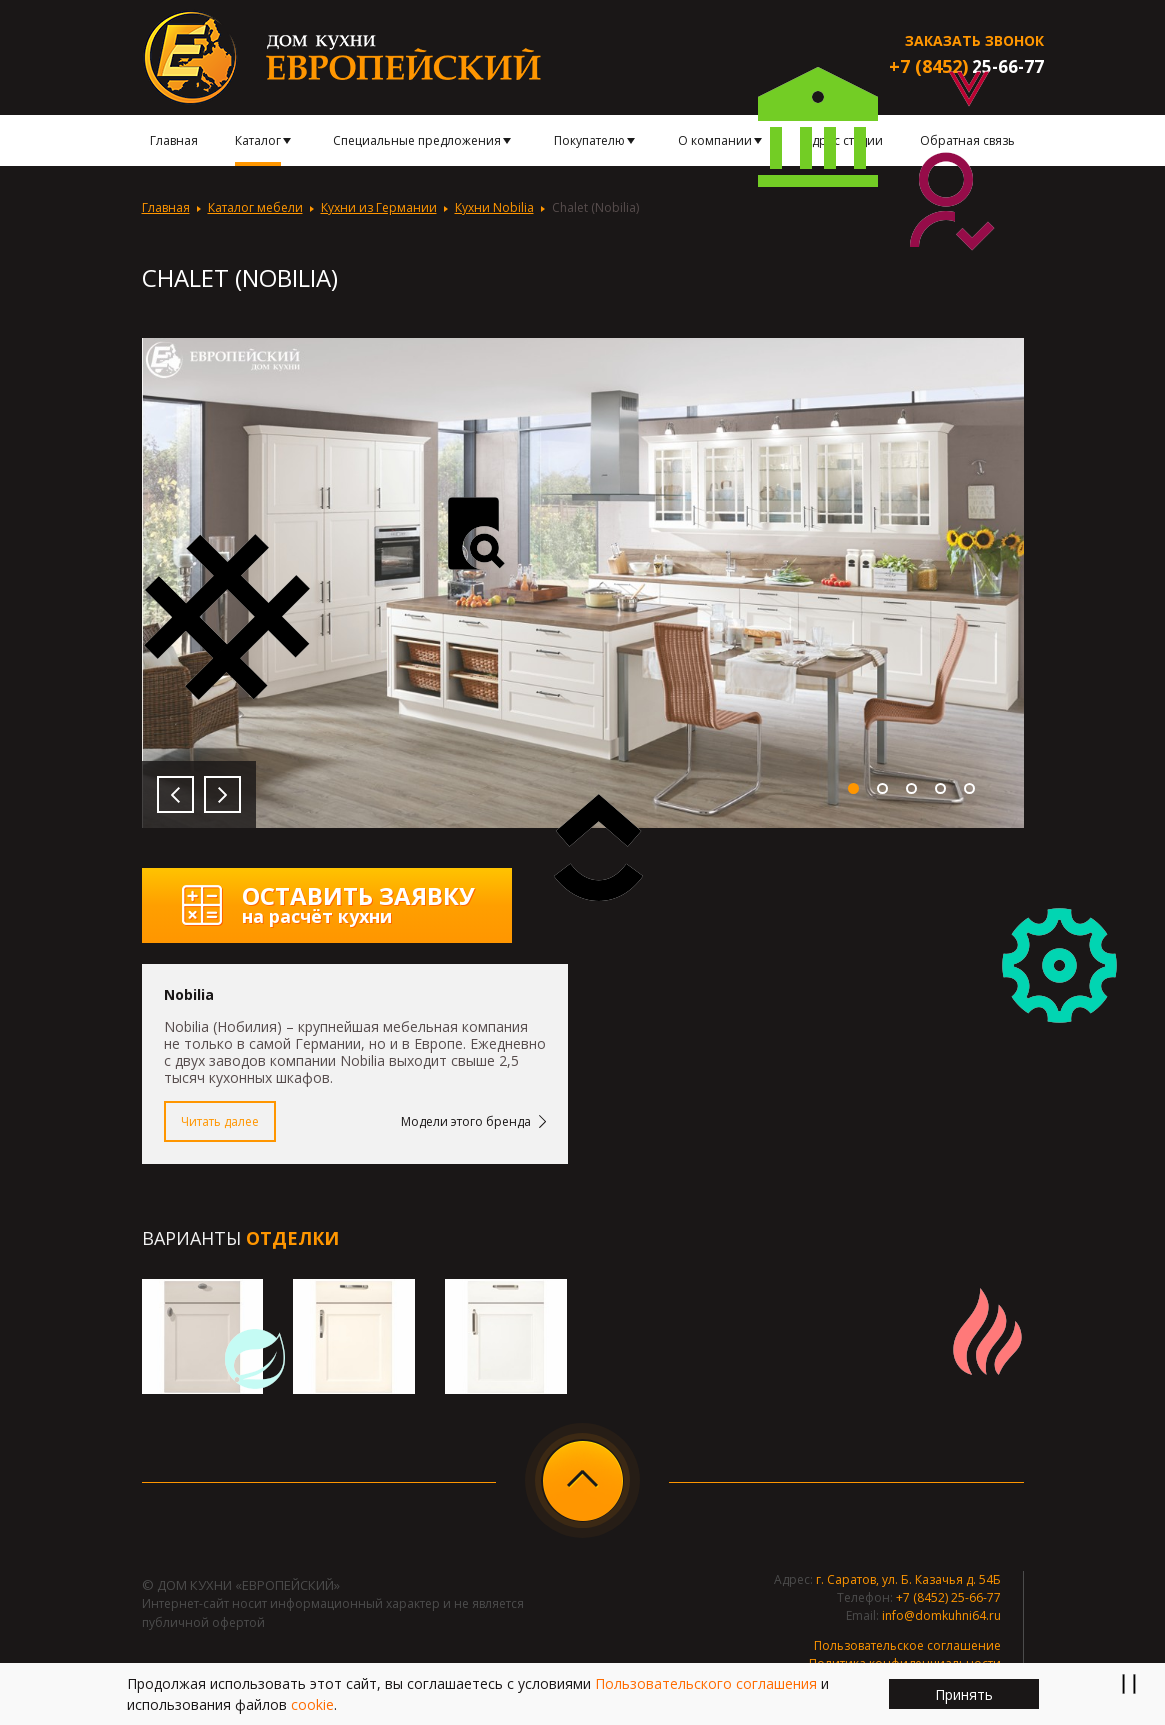 Image resolution: width=1165 pixels, height=1725 pixels. What do you see at coordinates (227, 617) in the screenshot?
I see `open SimpleX messaging app` at bounding box center [227, 617].